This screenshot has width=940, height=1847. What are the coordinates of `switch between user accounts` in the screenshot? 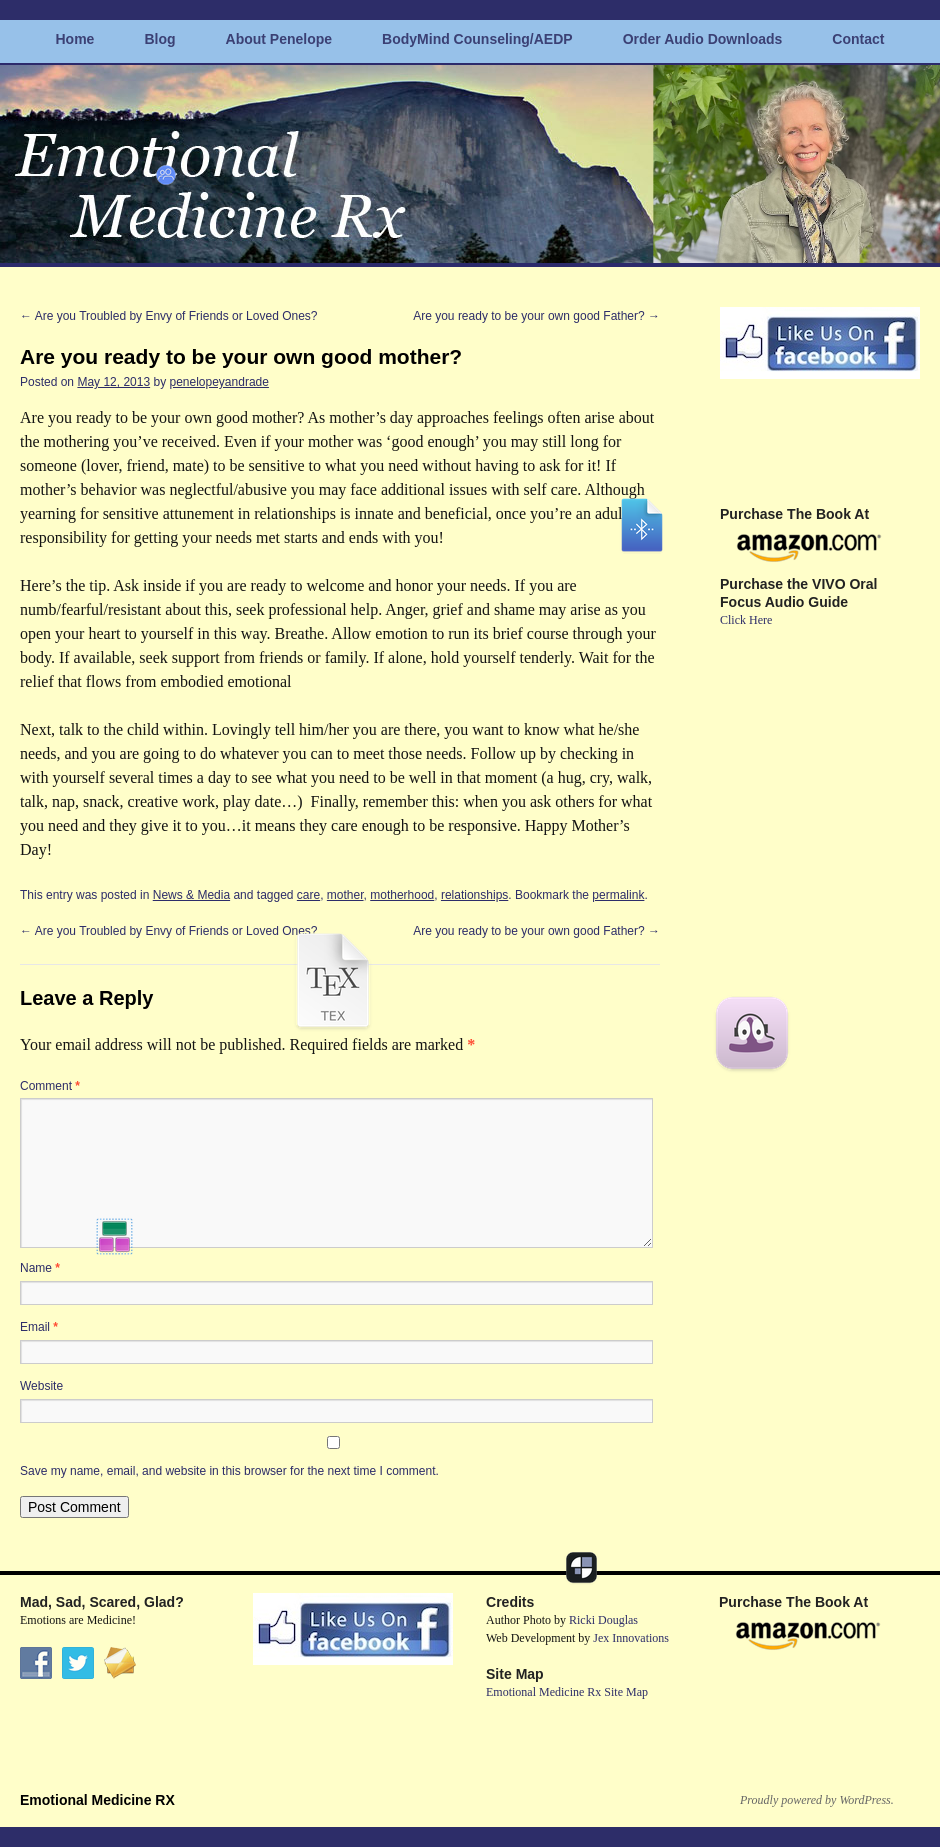 It's located at (166, 175).